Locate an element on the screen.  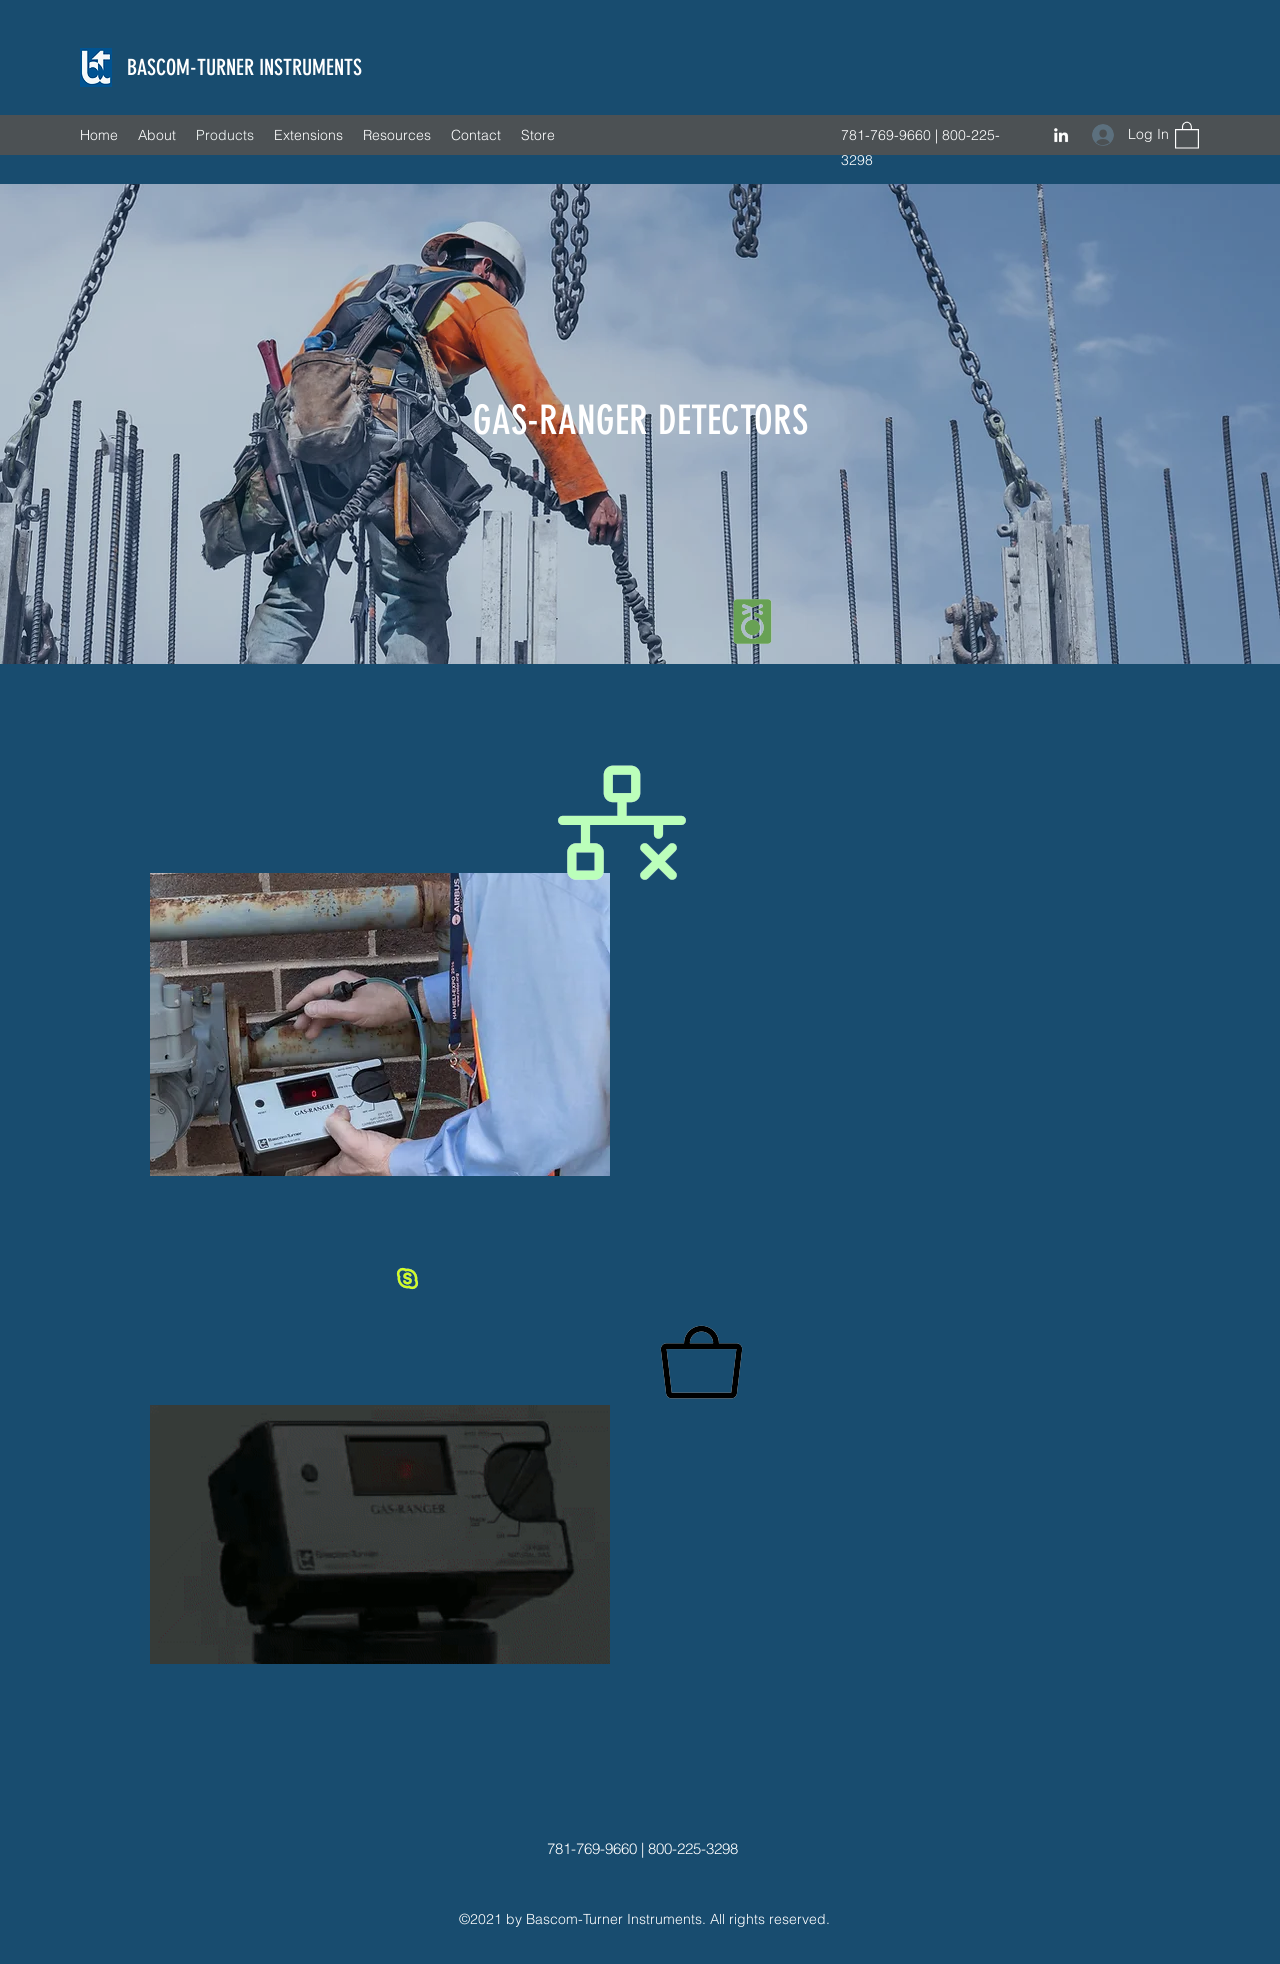
indicates nonbinary gender identity option is located at coordinates (752, 621).